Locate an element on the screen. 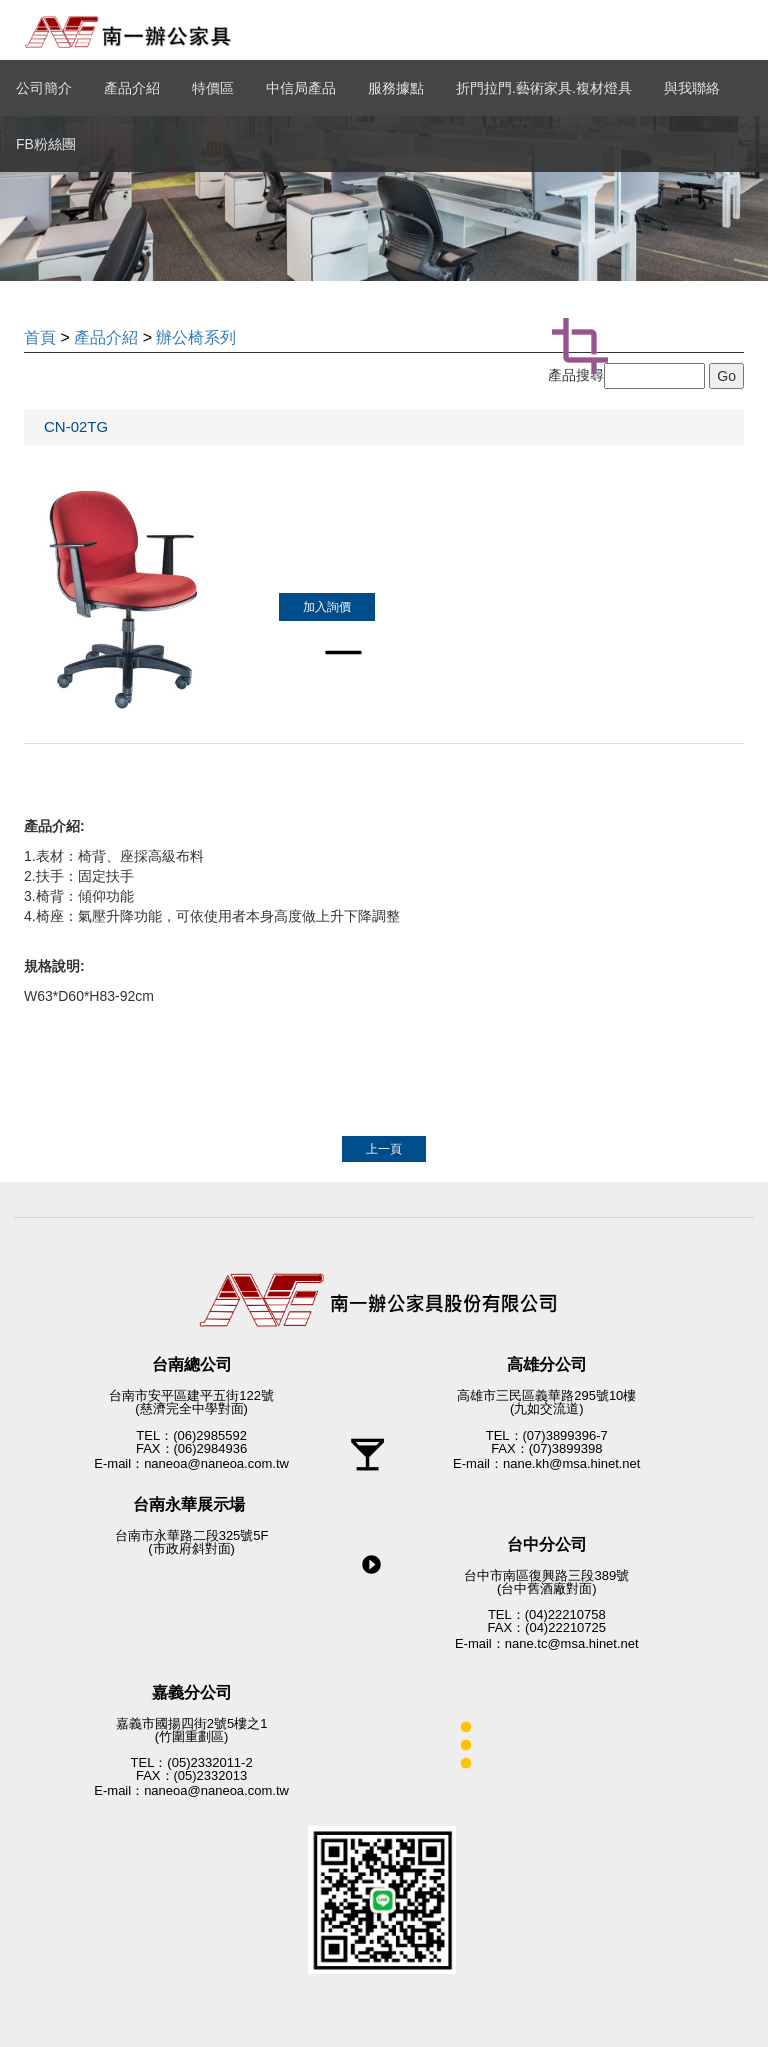 The height and width of the screenshot is (2047, 768). play media or video content is located at coordinates (371, 1564).